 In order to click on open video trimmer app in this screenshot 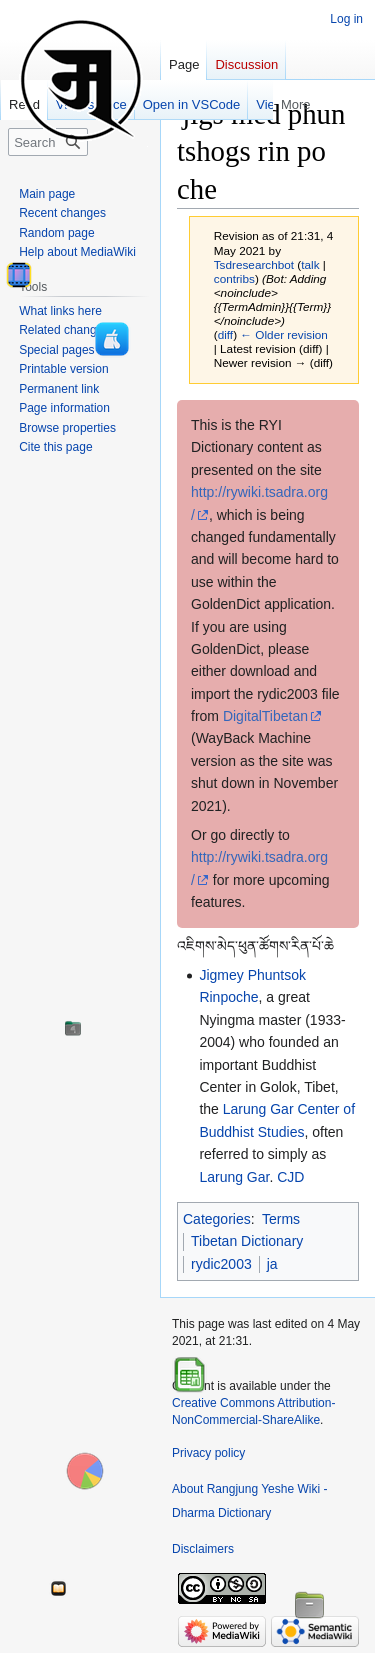, I will do `click(19, 275)`.